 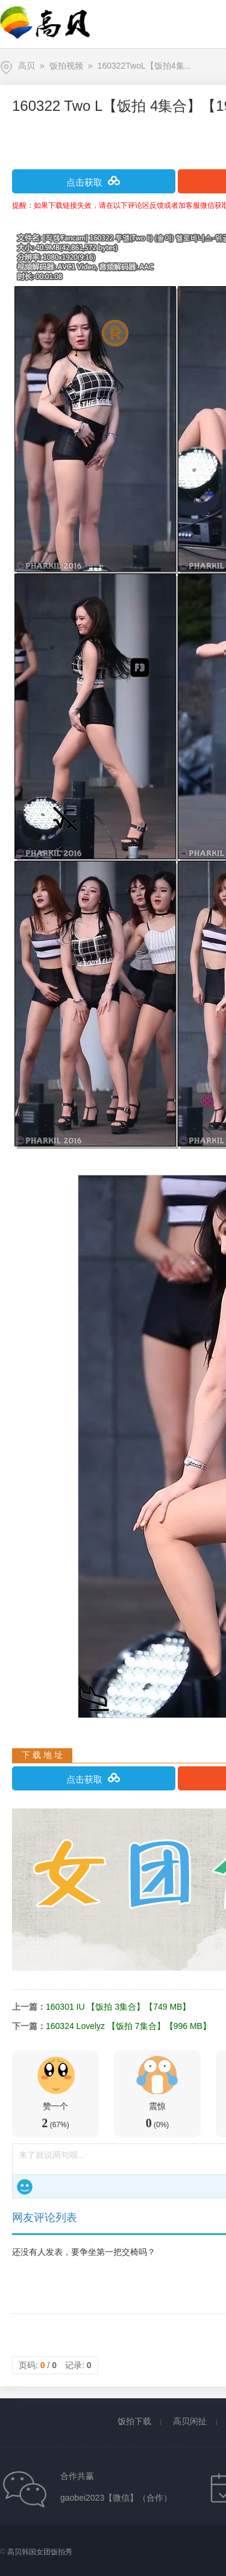 What do you see at coordinates (115, 333) in the screenshot?
I see `indicates registered trademark status` at bounding box center [115, 333].